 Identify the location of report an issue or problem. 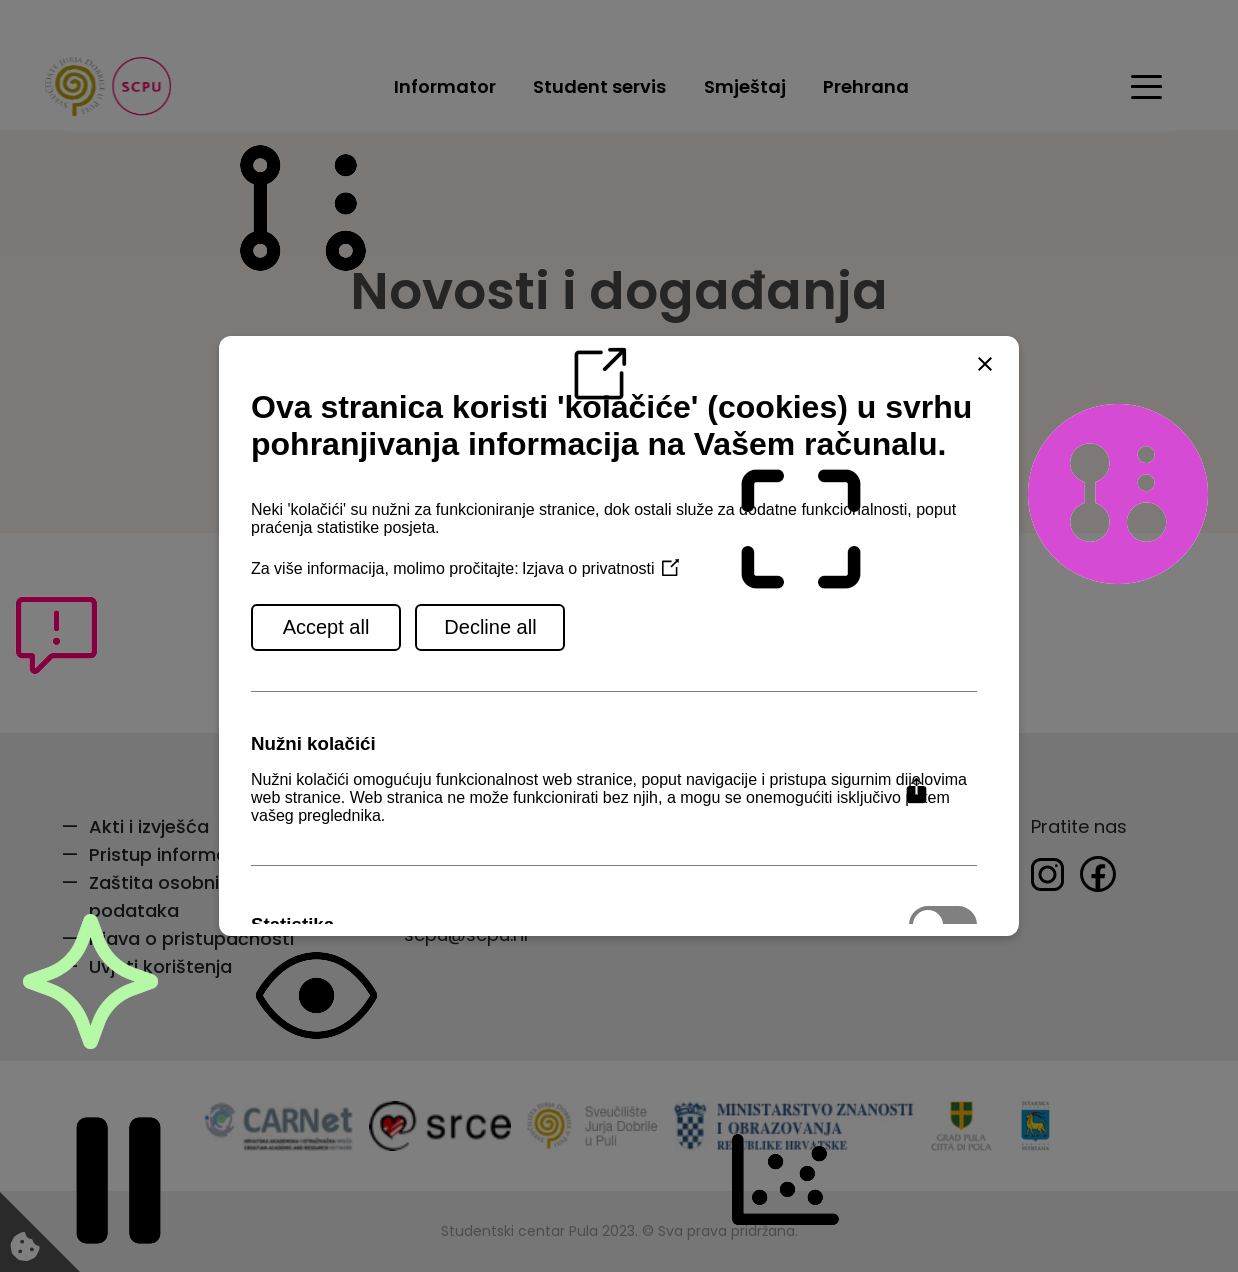
(56, 633).